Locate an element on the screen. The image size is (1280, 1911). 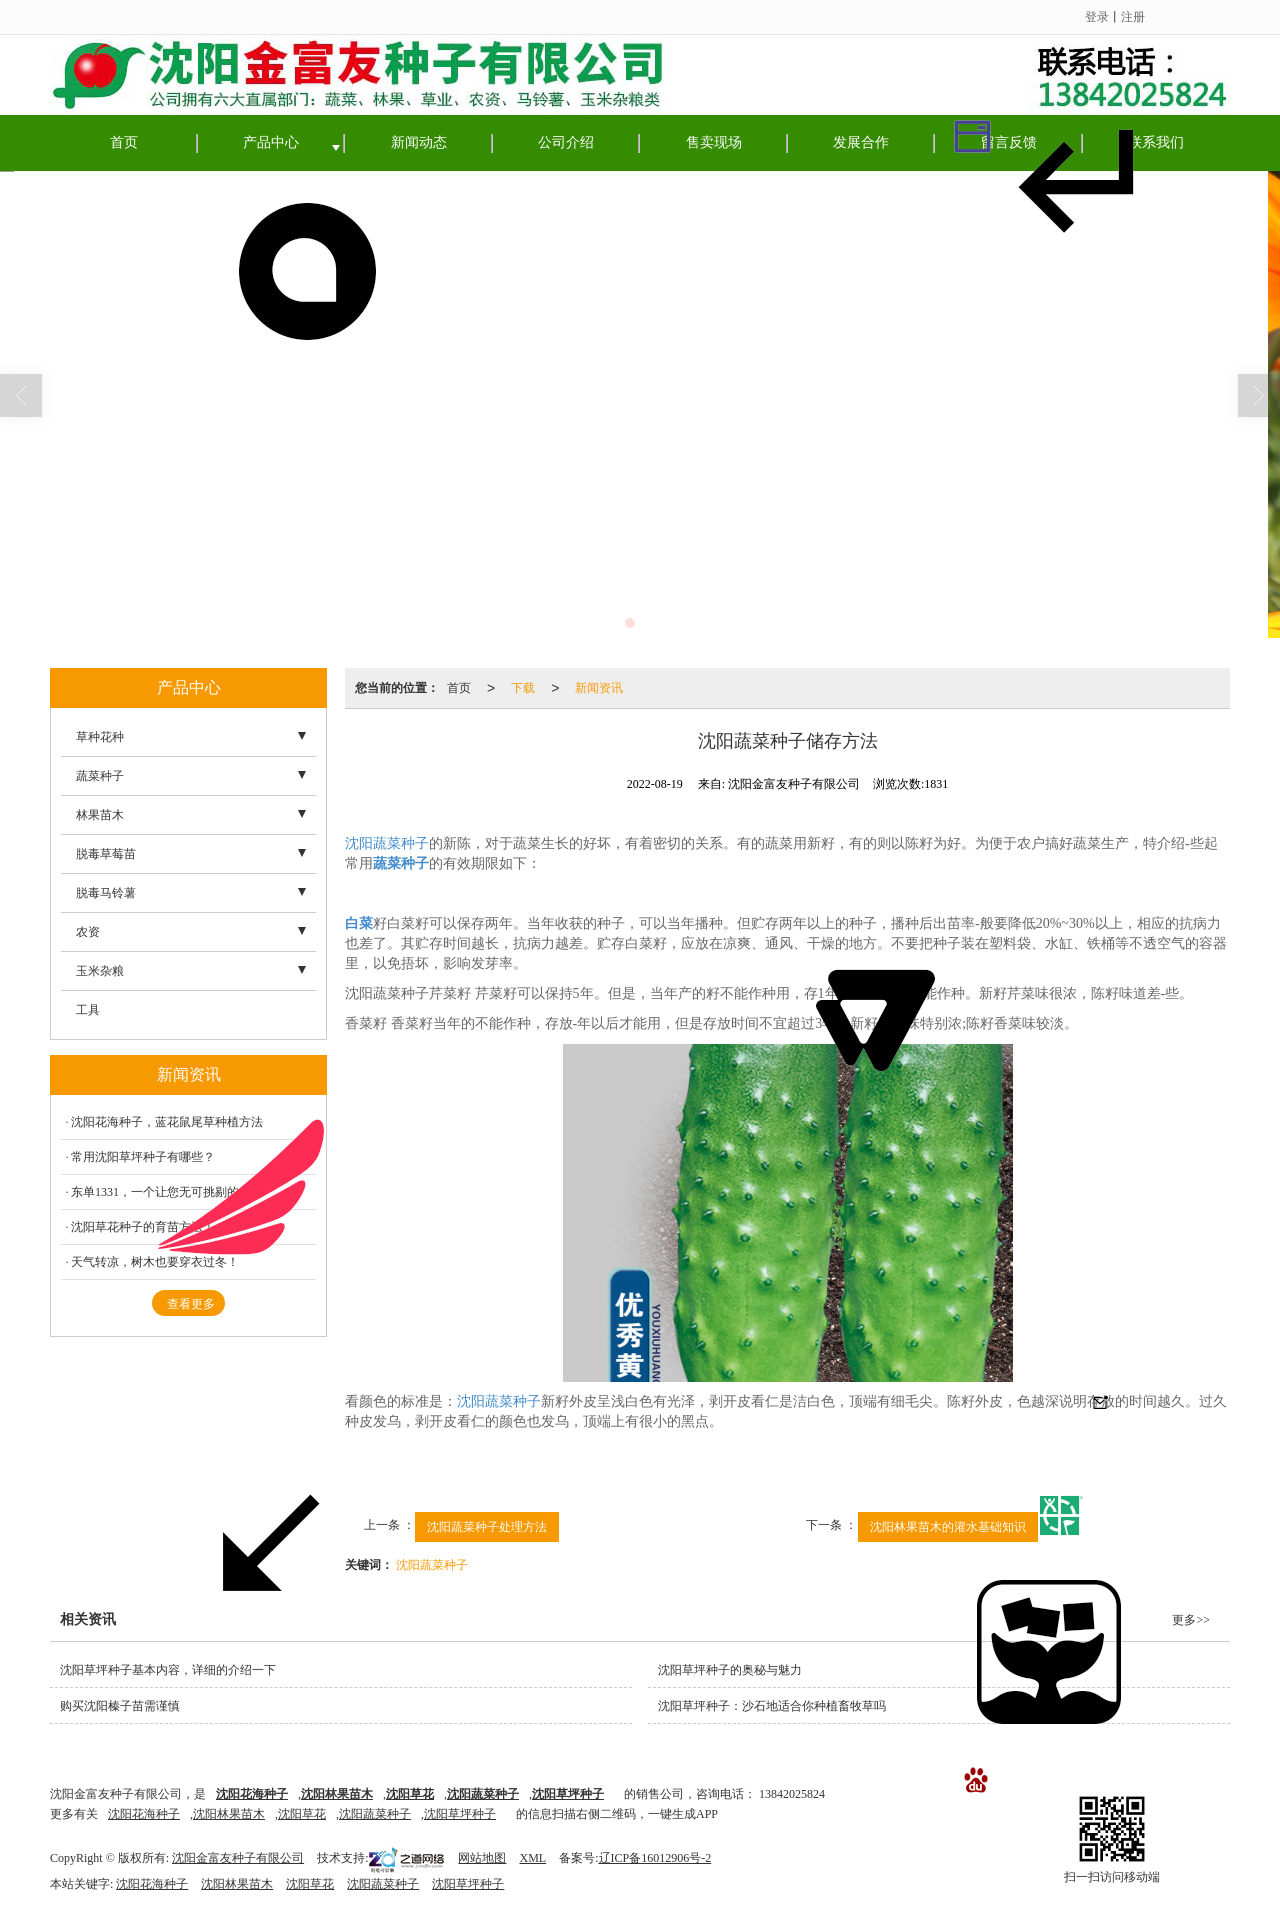
open the geocaching app is located at coordinates (1061, 1515).